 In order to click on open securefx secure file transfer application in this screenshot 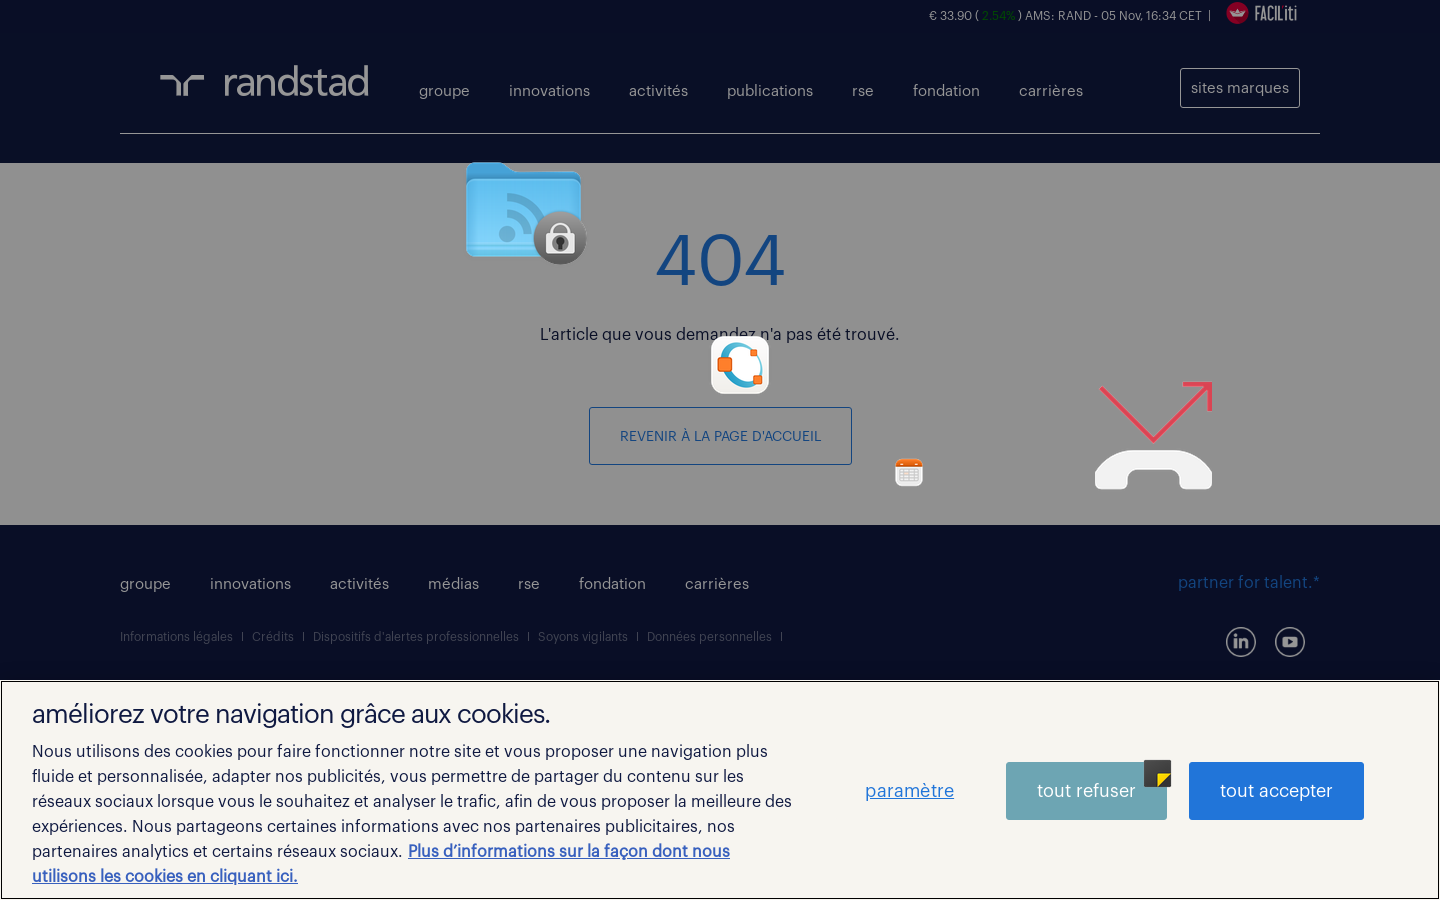, I will do `click(523, 209)`.